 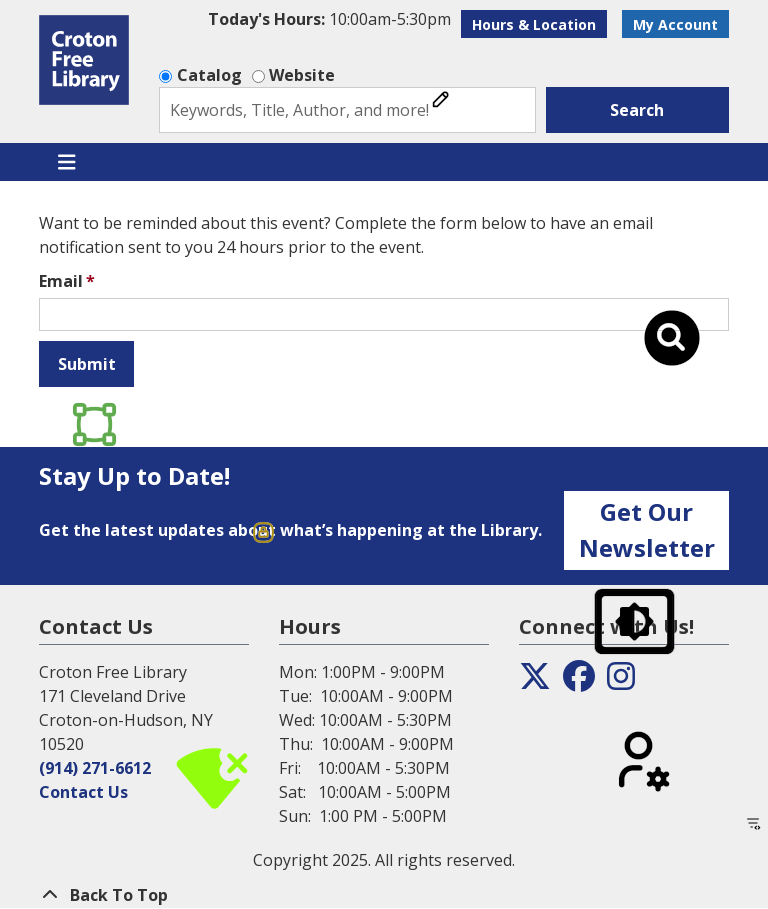 What do you see at coordinates (634, 621) in the screenshot?
I see `adjust display brightness settings` at bounding box center [634, 621].